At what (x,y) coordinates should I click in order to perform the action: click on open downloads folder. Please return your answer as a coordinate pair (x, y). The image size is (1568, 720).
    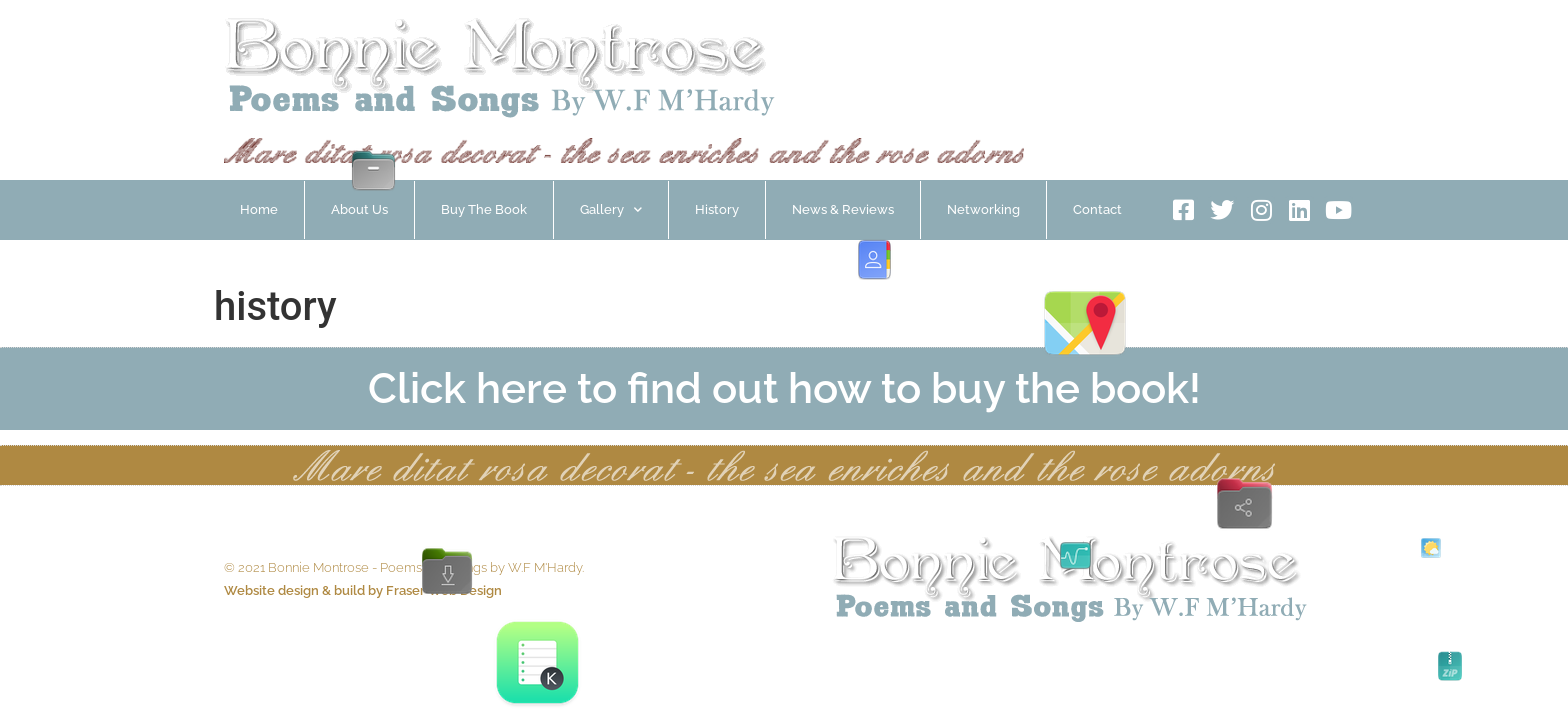
    Looking at the image, I should click on (447, 571).